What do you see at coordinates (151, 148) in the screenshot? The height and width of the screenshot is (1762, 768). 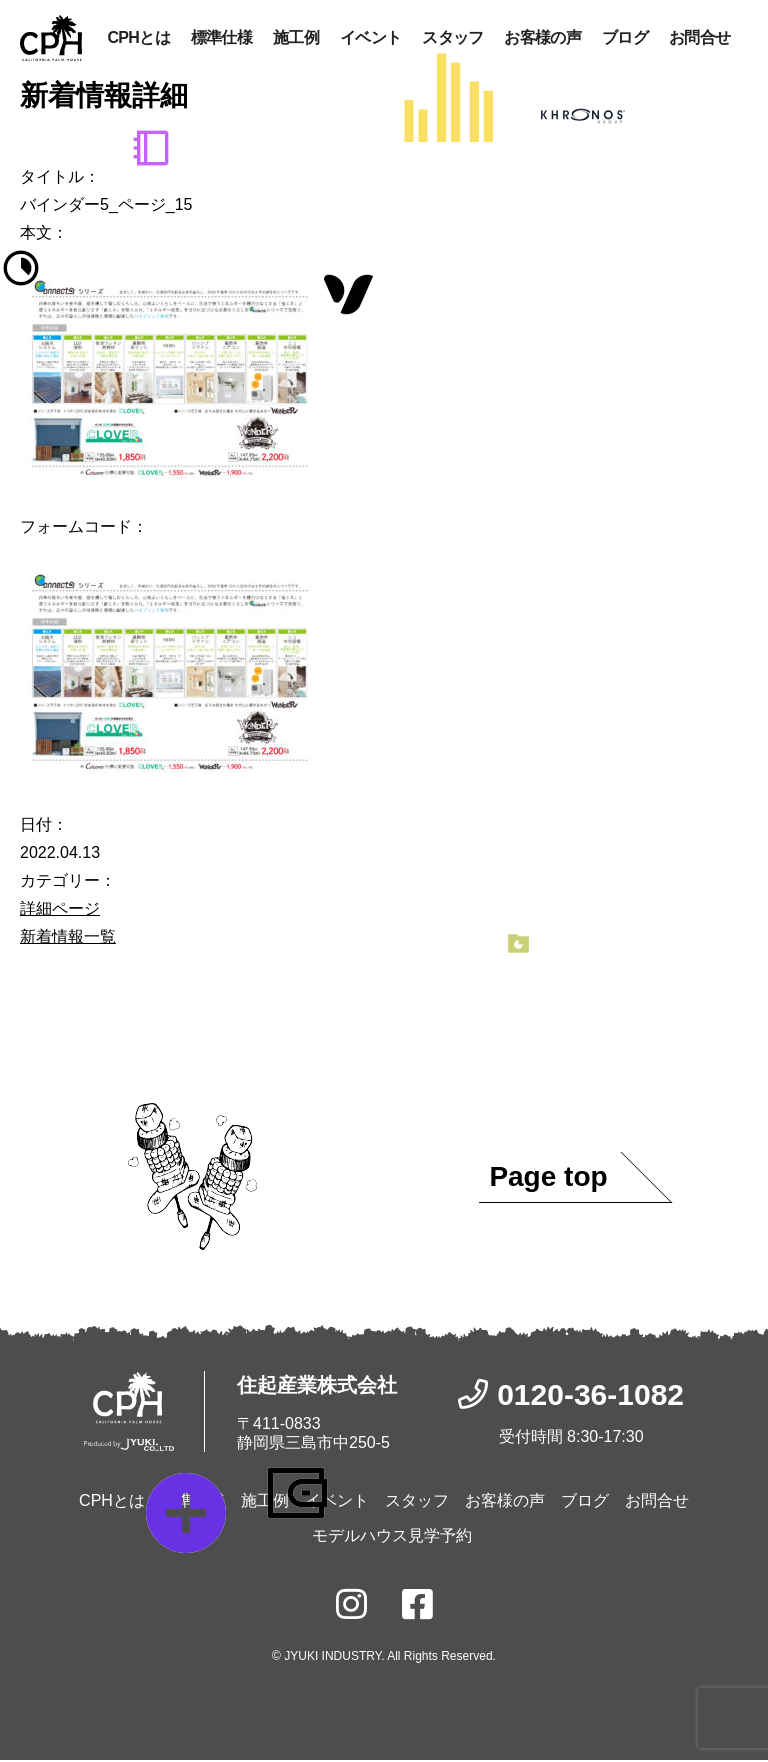 I see `view booklet or documentation` at bounding box center [151, 148].